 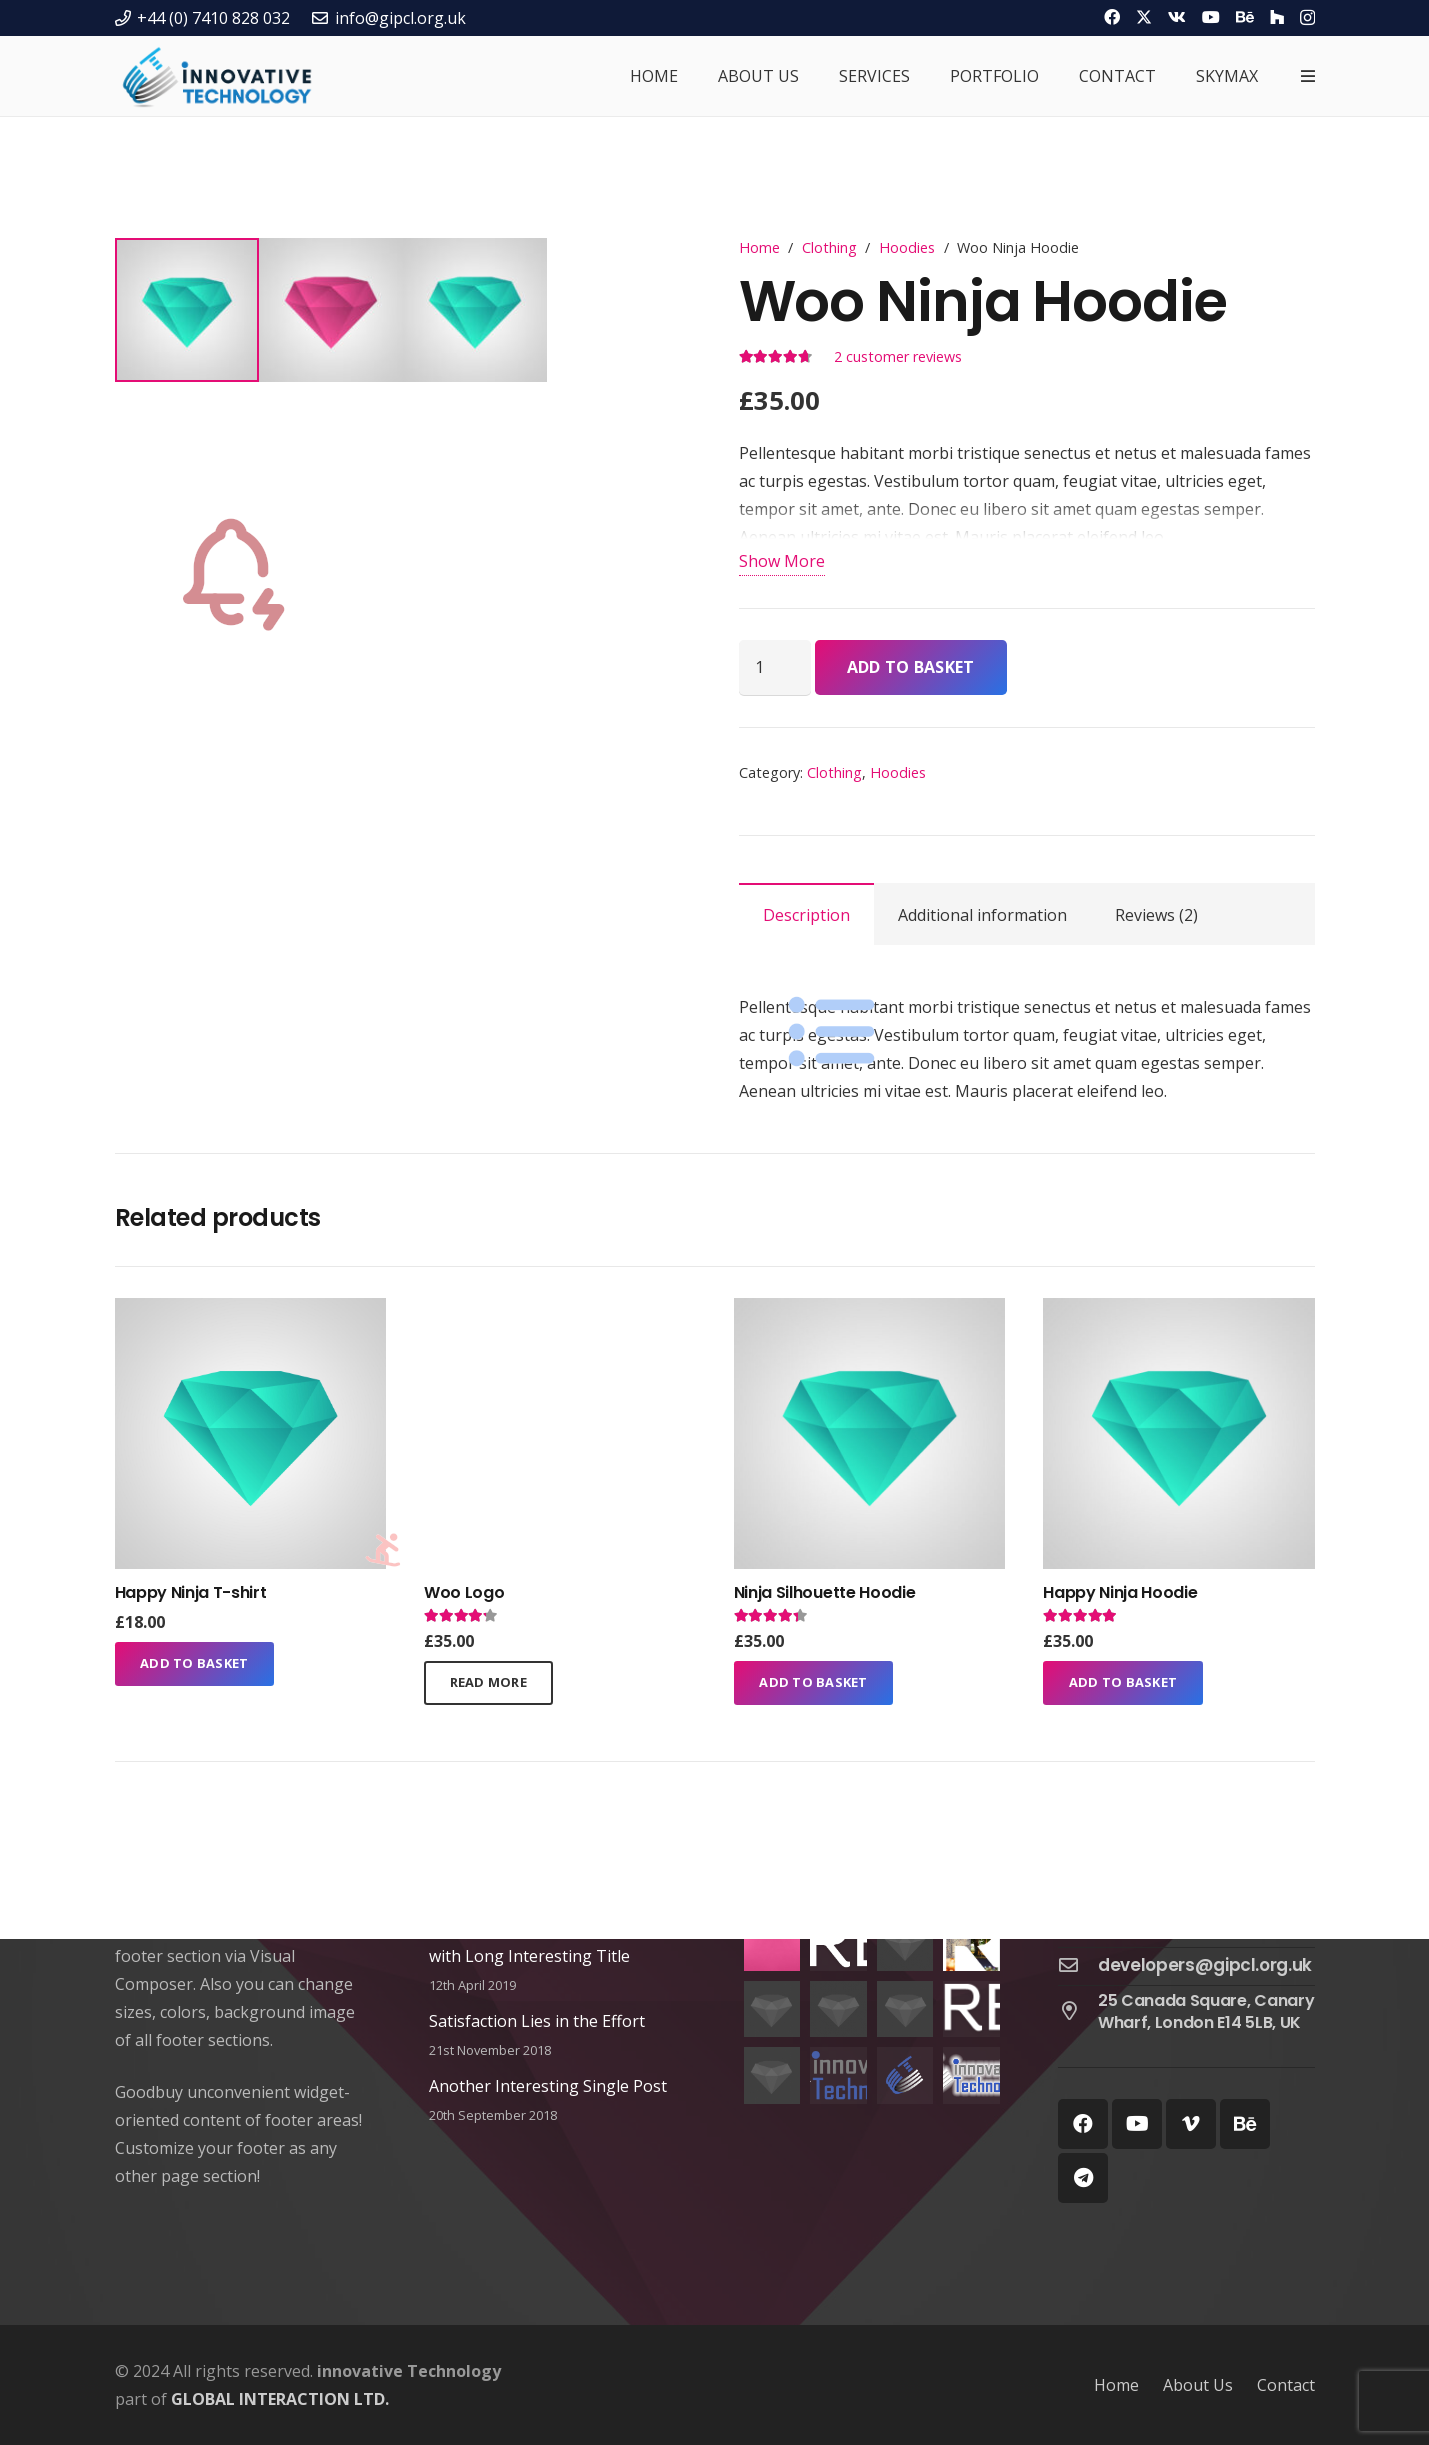 I want to click on notification triggered by an automated action or event, so click(x=231, y=572).